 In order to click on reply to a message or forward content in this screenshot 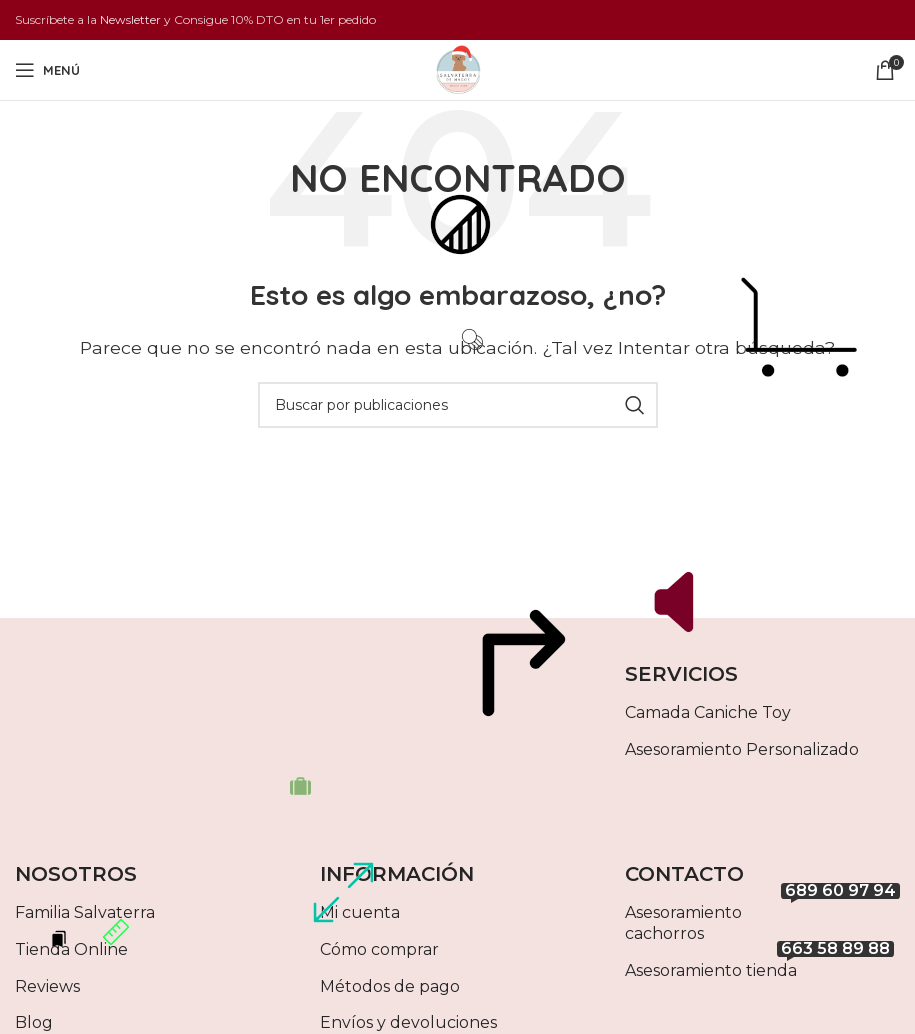, I will do `click(516, 663)`.